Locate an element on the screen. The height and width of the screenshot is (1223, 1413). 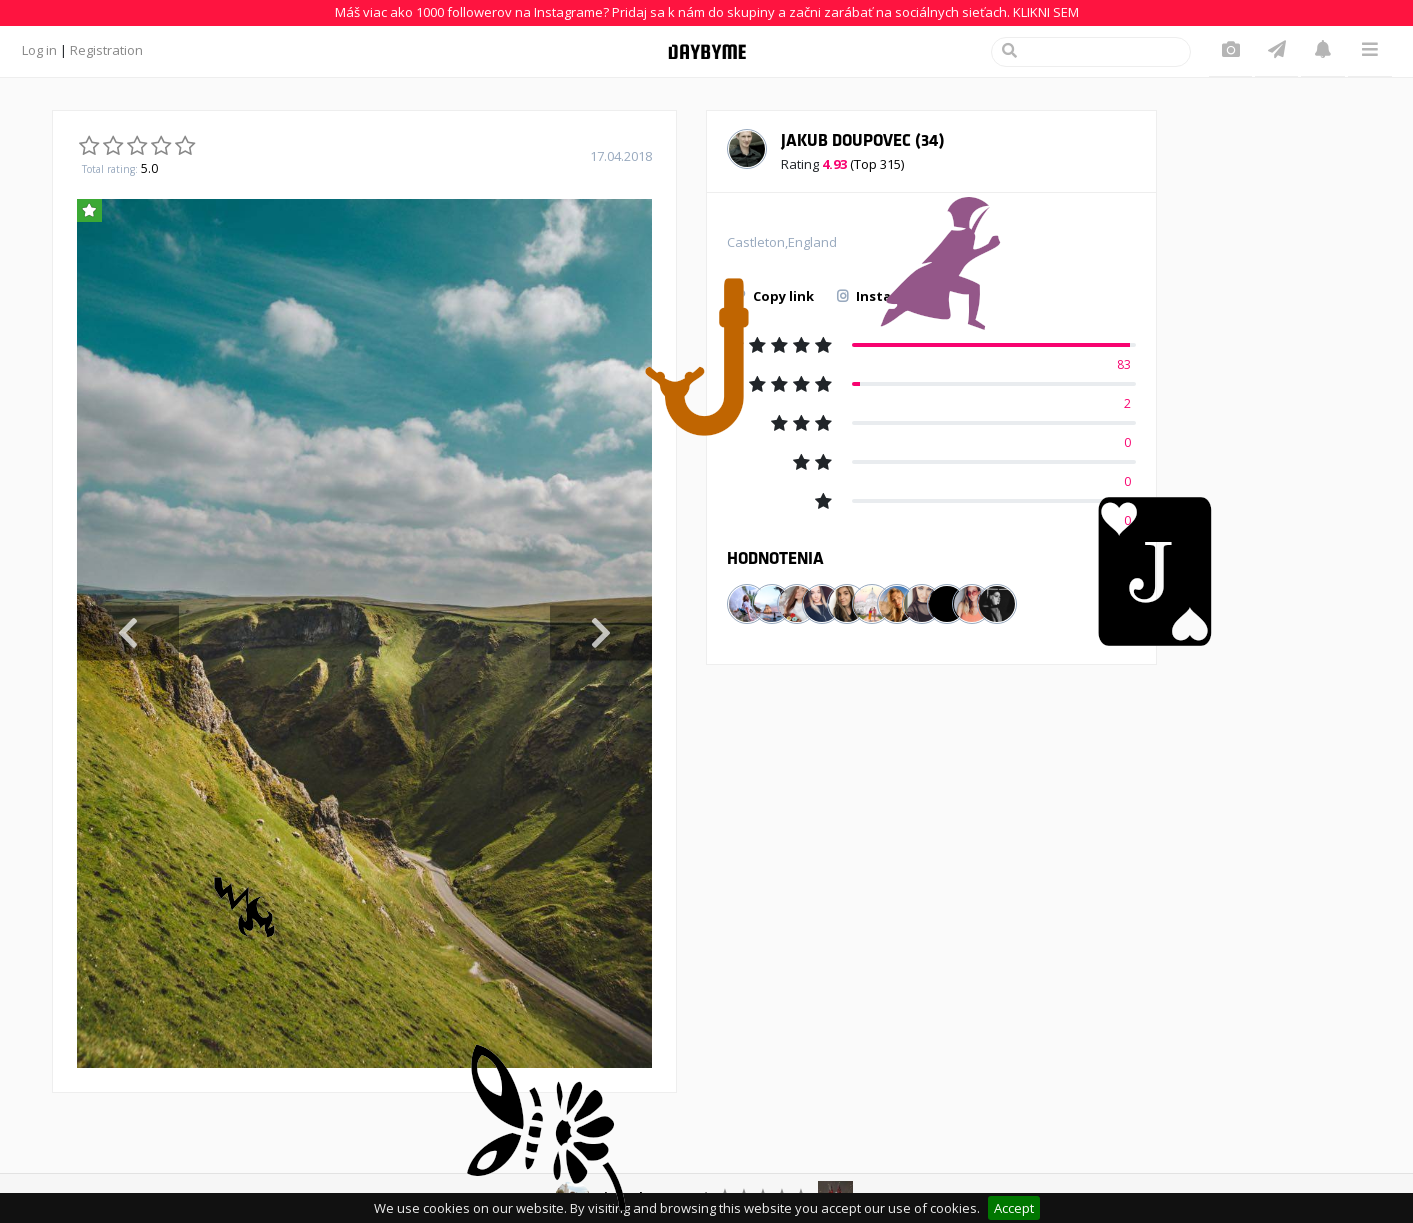
activate lightning fire attack or spell is located at coordinates (244, 907).